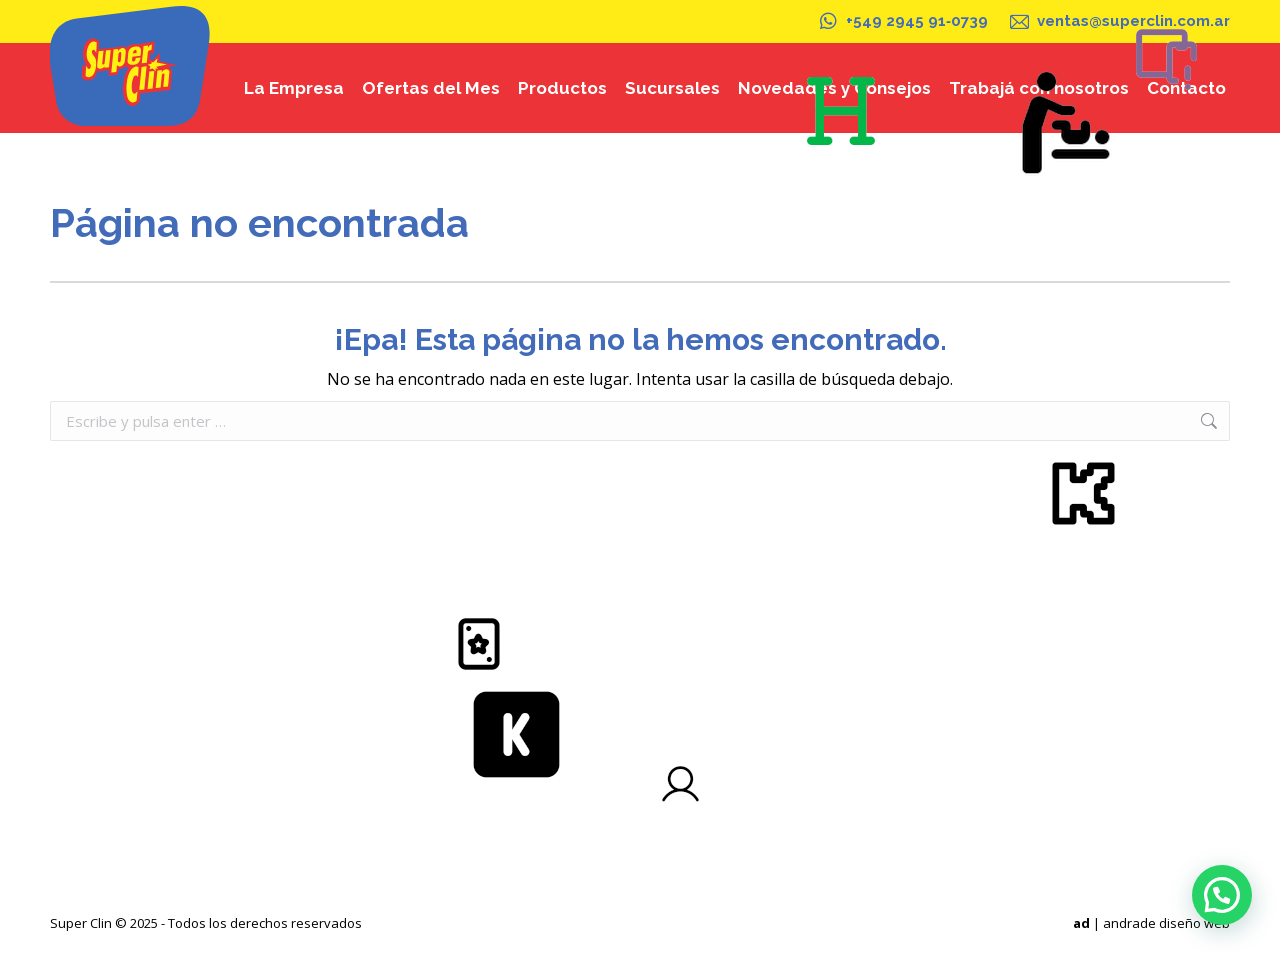  I want to click on device sync error or warning, so click(1166, 56).